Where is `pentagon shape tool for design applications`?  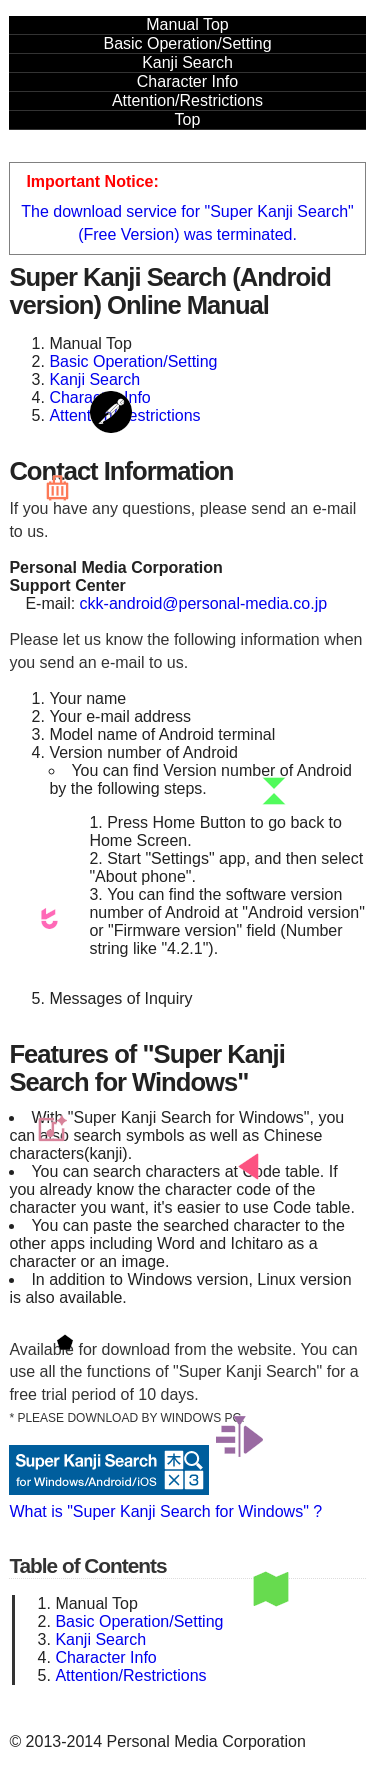 pentagon shape tool for design applications is located at coordinates (65, 1343).